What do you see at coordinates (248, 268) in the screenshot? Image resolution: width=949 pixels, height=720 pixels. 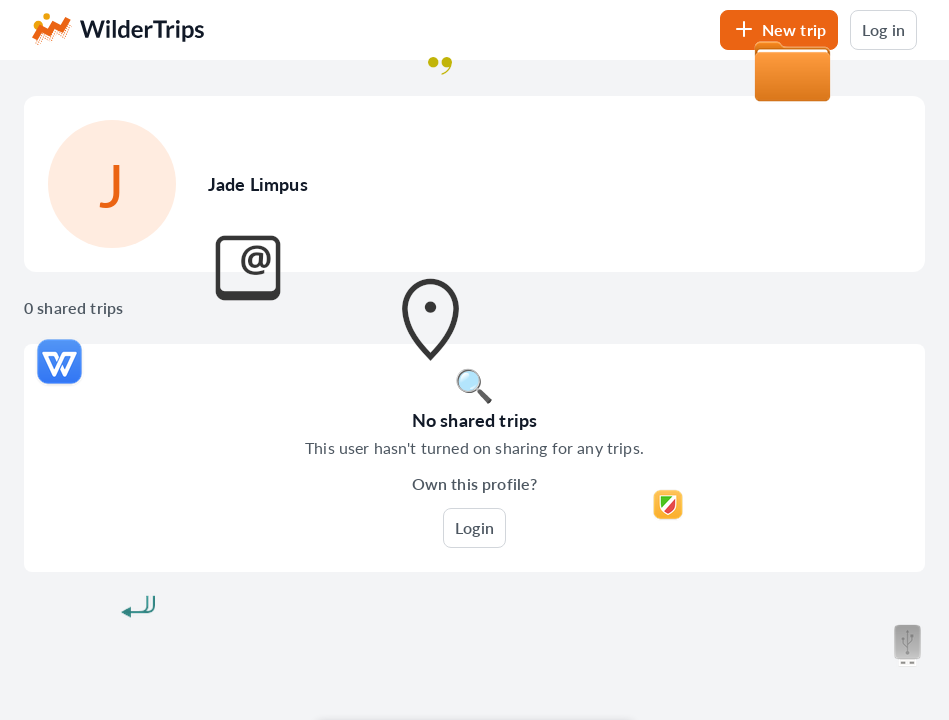 I see `access keyboard and input settings` at bounding box center [248, 268].